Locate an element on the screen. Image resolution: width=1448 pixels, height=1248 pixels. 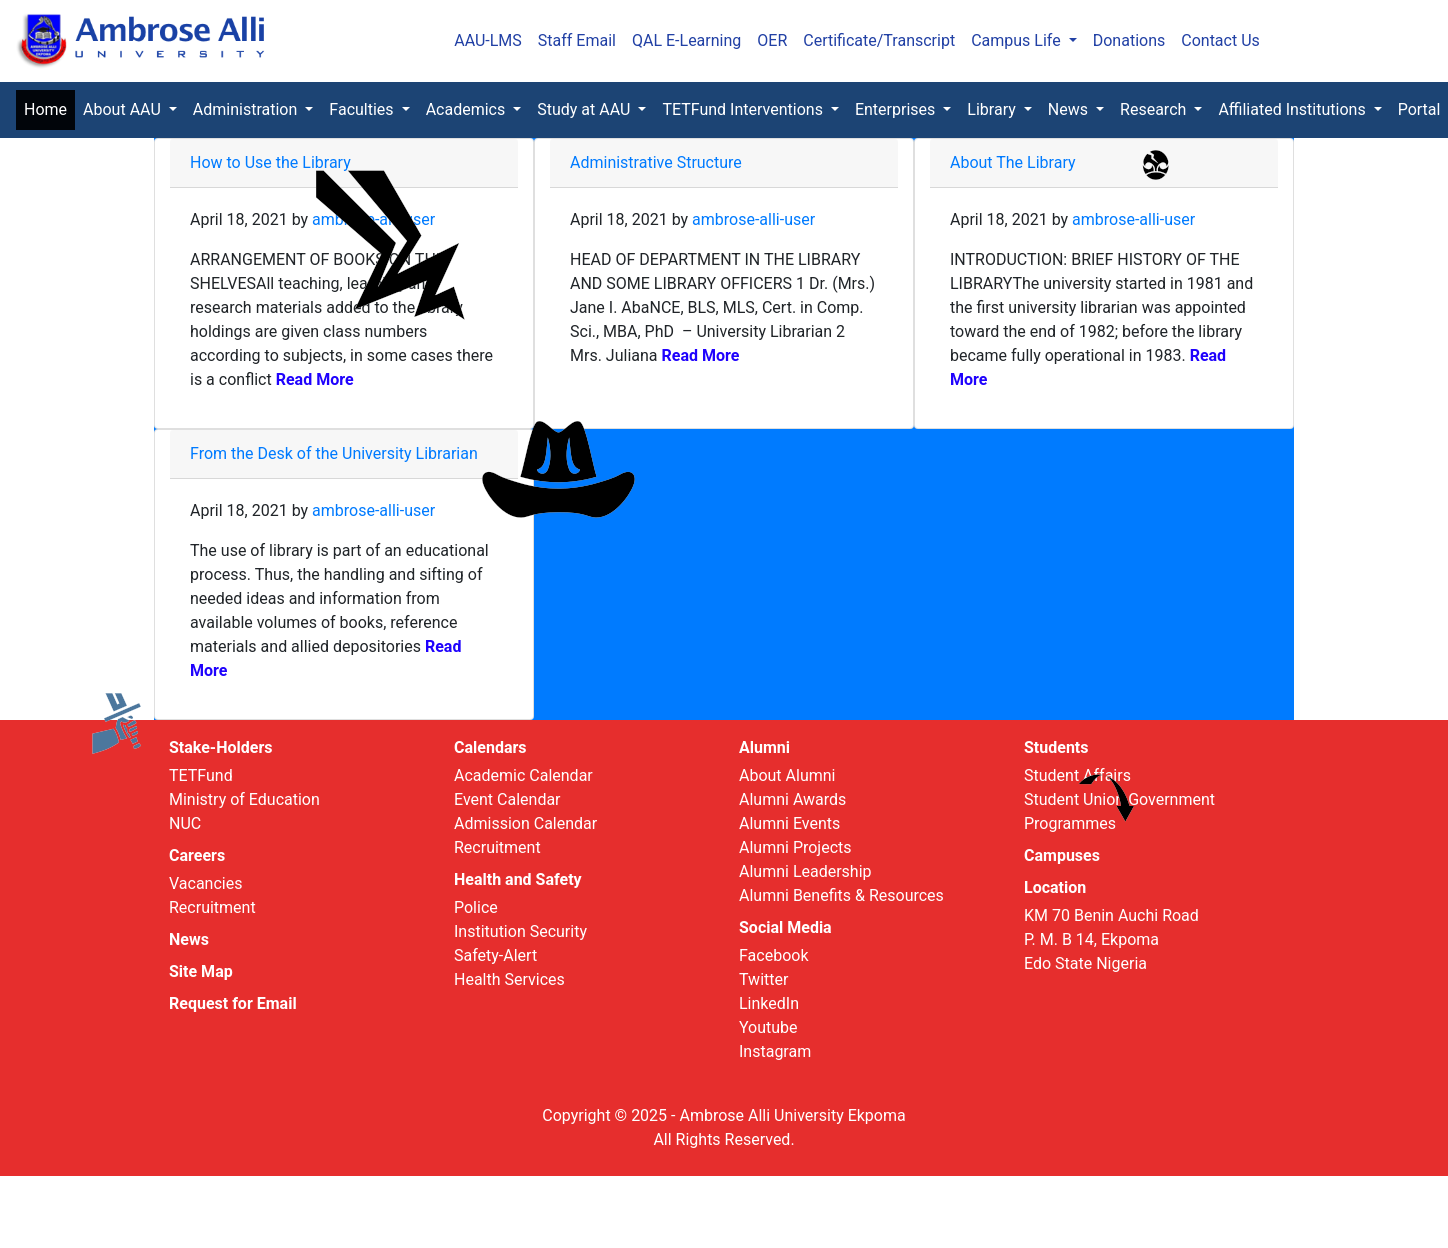
select a broken or damaged mask item is located at coordinates (1156, 165).